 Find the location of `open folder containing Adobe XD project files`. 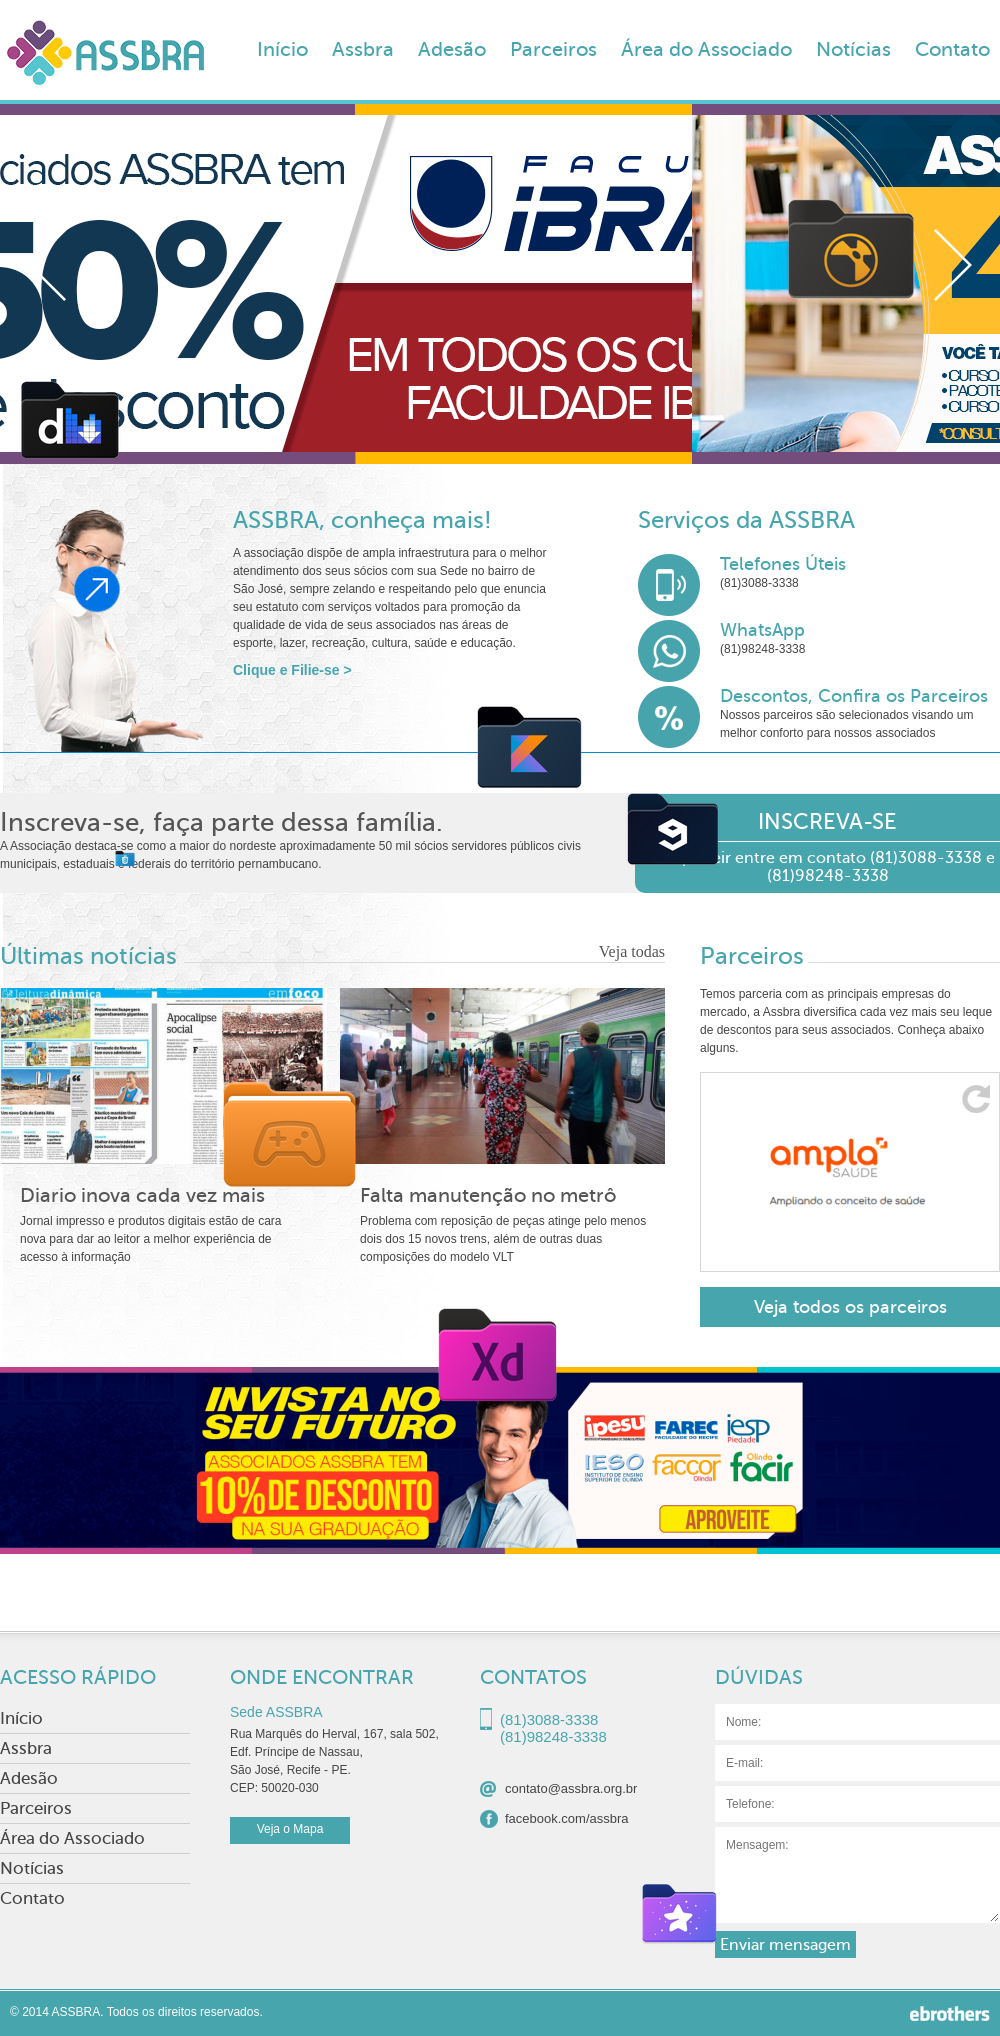

open folder containing Adobe XD project files is located at coordinates (497, 1358).